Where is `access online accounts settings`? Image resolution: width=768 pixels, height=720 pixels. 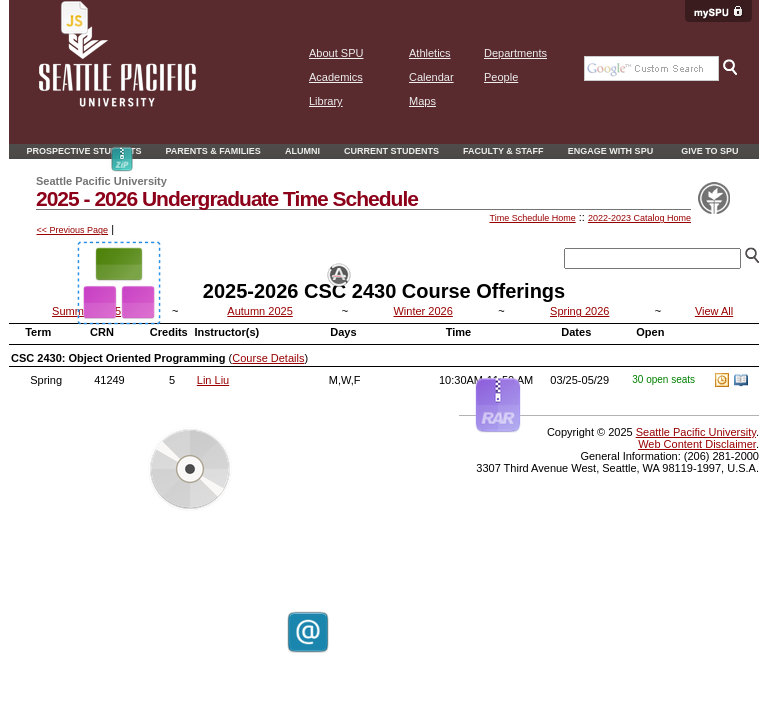 access online accounts settings is located at coordinates (308, 632).